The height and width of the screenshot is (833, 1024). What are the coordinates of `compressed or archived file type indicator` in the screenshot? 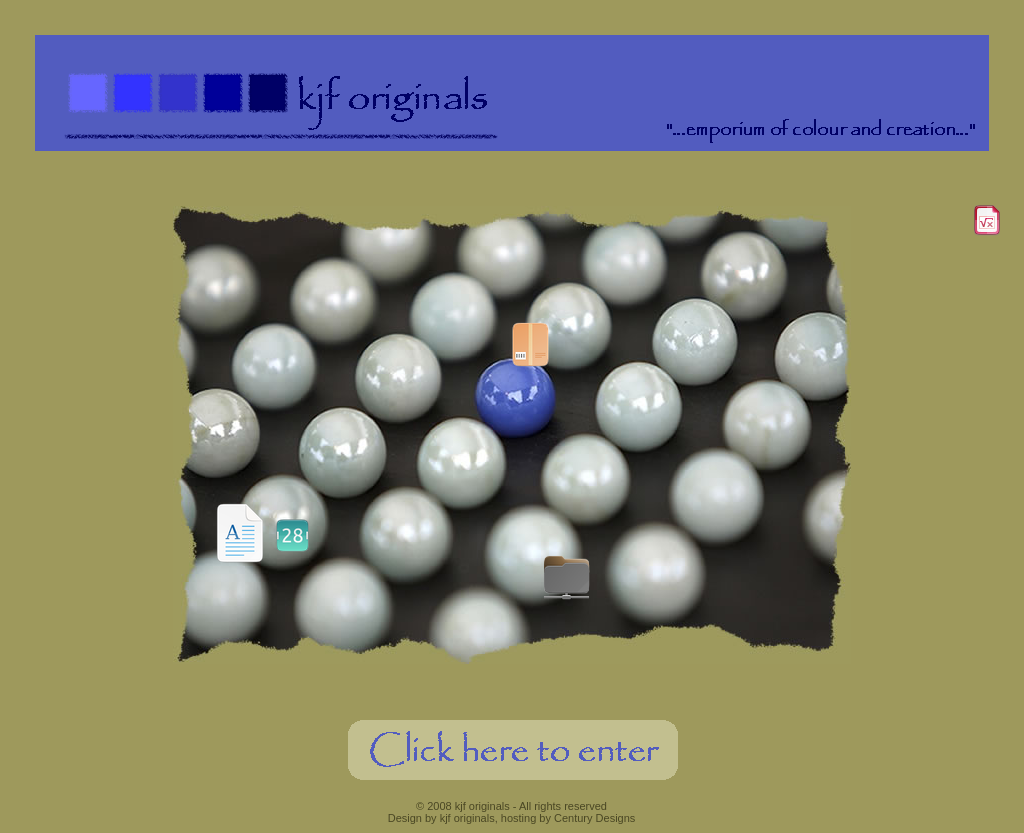 It's located at (530, 344).